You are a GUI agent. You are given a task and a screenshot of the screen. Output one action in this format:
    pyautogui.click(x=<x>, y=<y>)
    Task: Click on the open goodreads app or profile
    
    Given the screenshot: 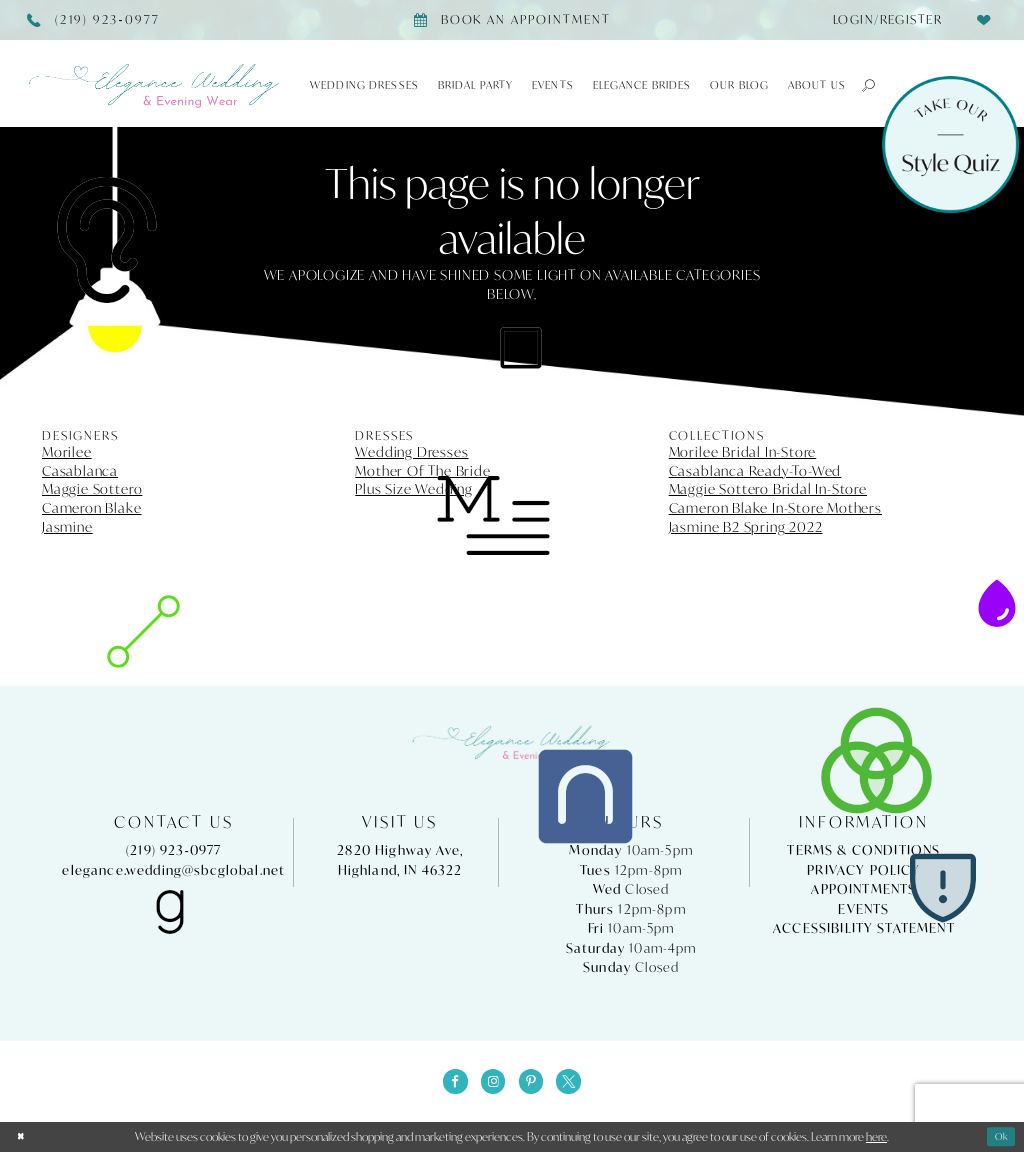 What is the action you would take?
    pyautogui.click(x=170, y=912)
    